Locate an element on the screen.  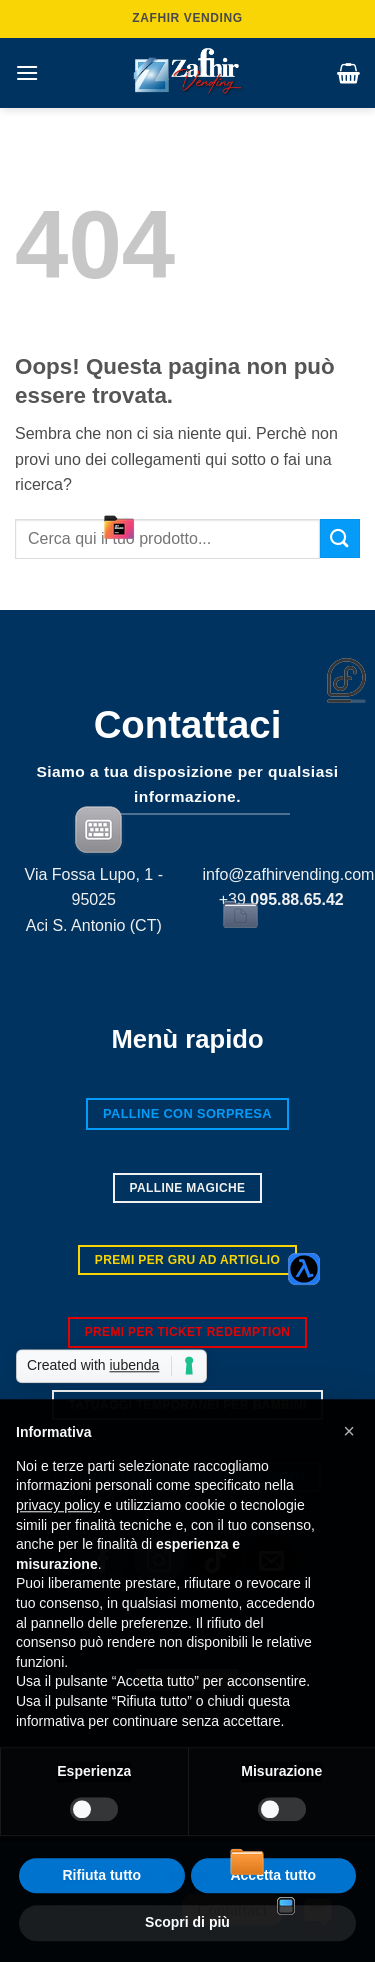
open JetBrains IDE projects folder is located at coordinates (119, 528).